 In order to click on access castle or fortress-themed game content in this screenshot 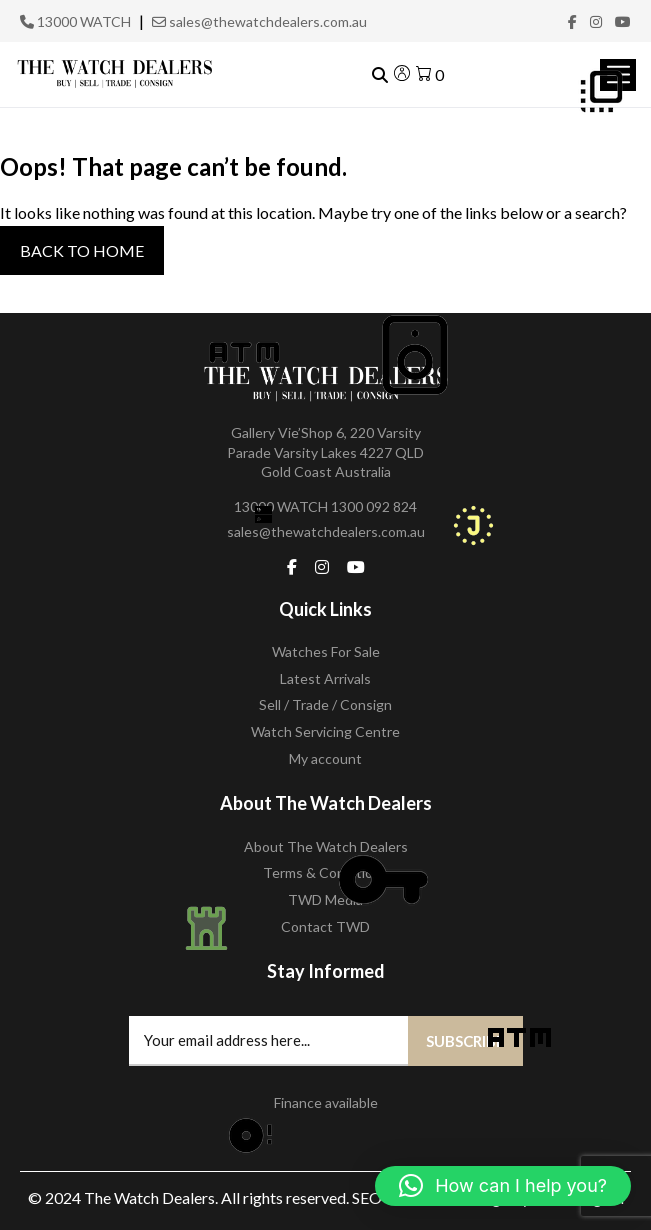, I will do `click(206, 927)`.